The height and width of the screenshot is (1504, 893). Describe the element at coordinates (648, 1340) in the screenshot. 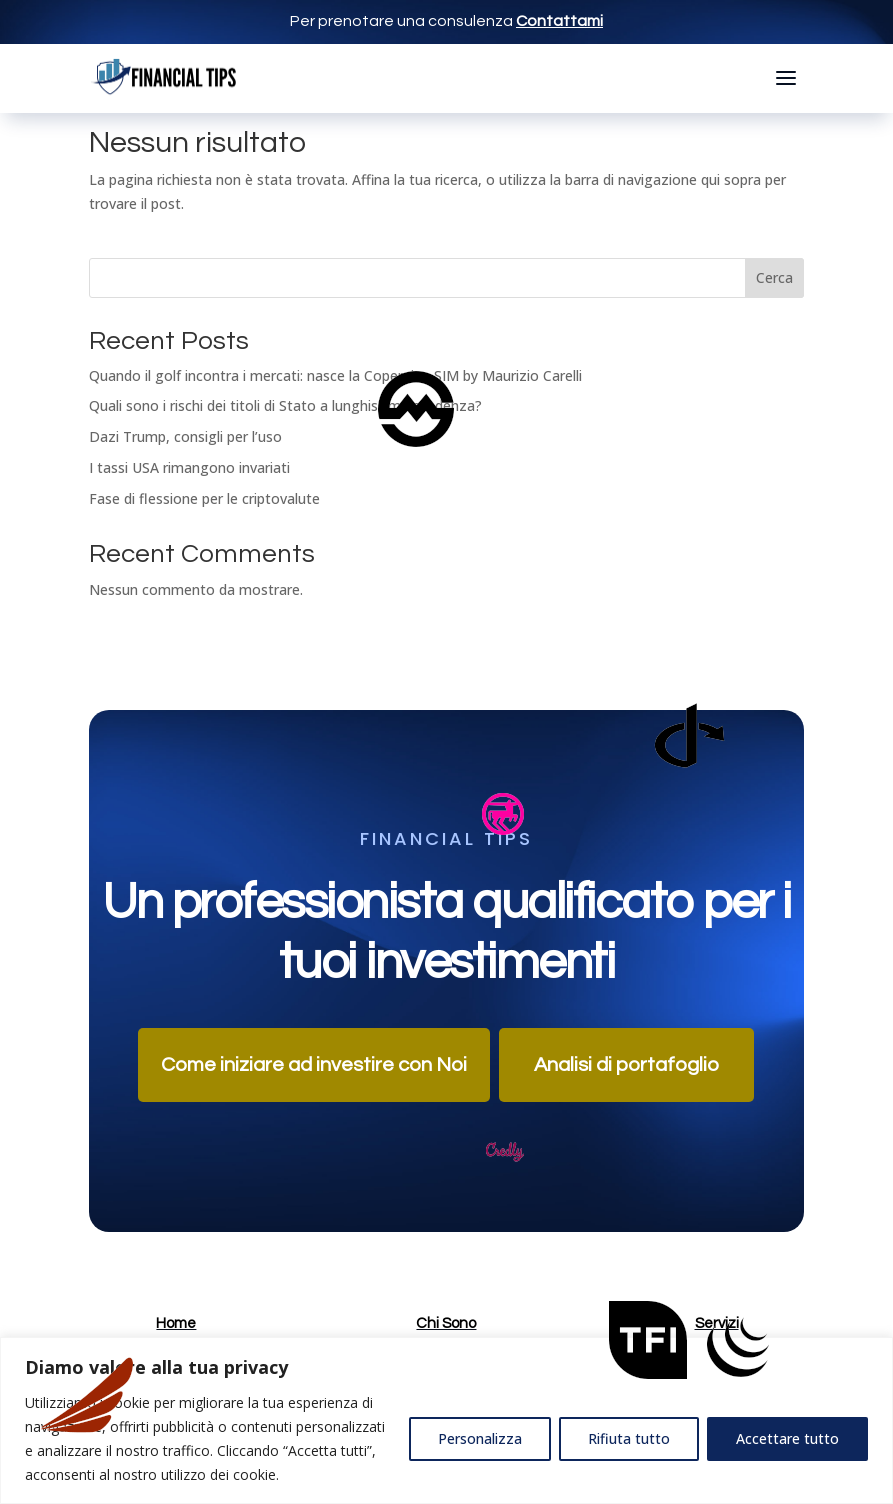

I see `open transport for ireland app or website` at that location.